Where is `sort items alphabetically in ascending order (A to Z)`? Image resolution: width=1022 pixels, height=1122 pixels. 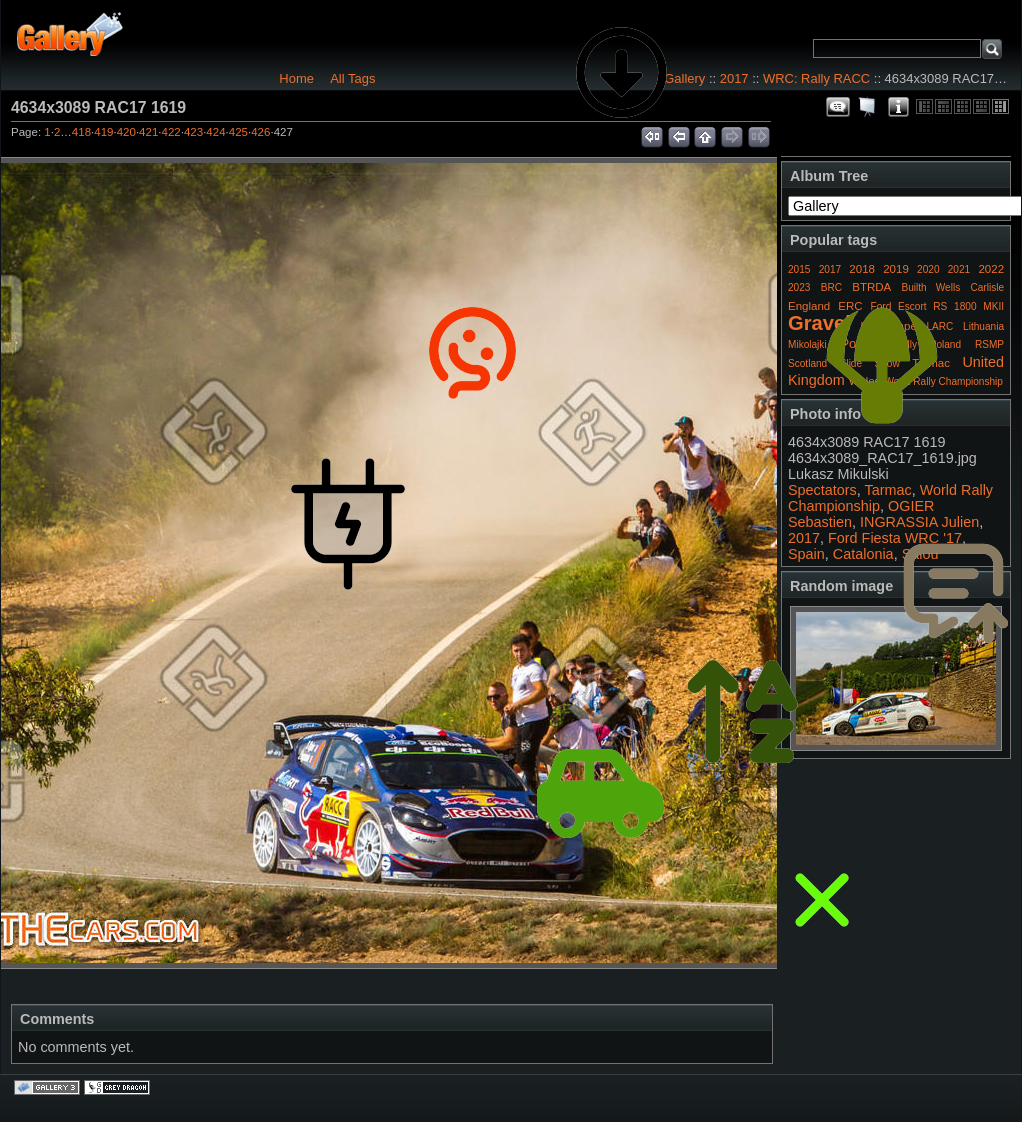 sort items alphabetically in ascending order (A to Z) is located at coordinates (742, 711).